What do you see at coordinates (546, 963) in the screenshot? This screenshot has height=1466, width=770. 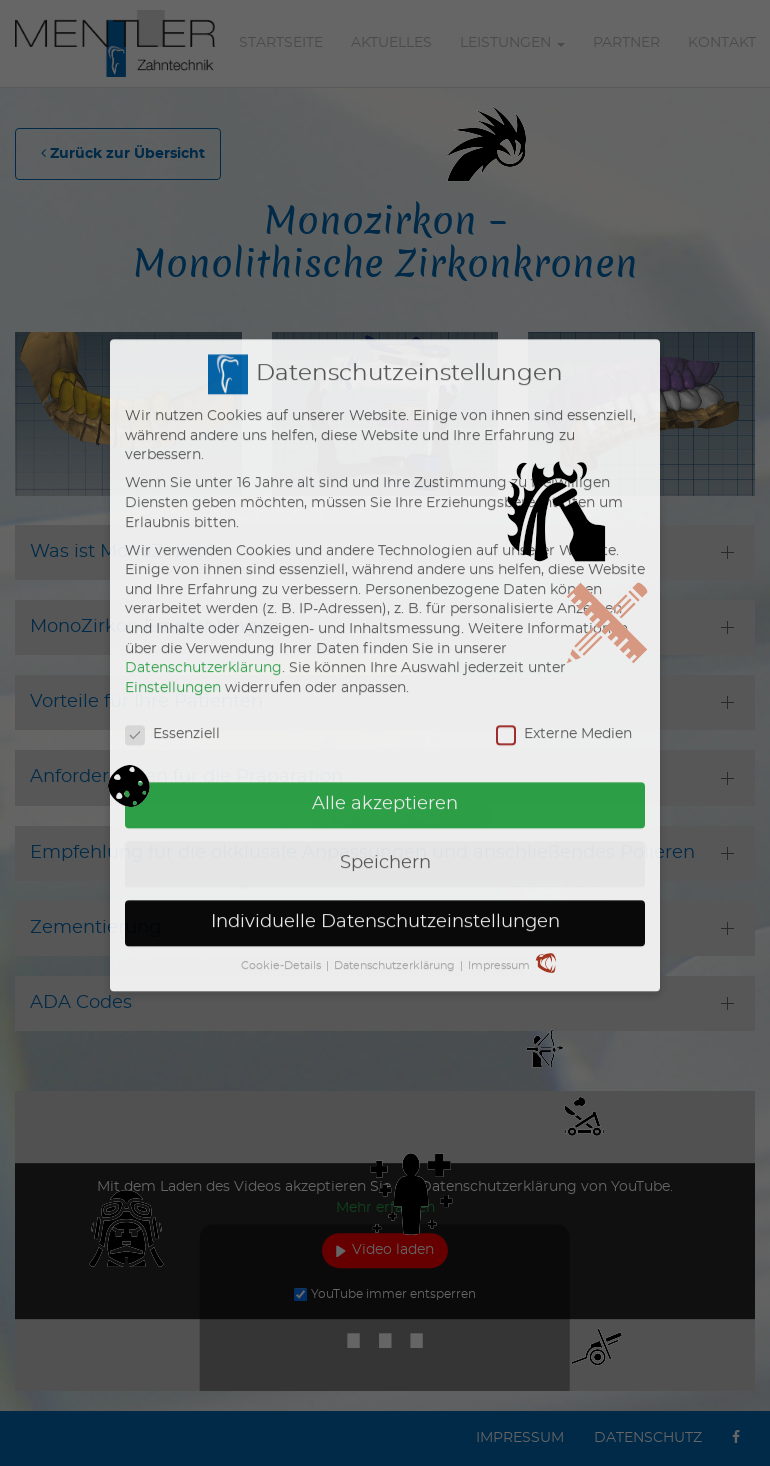 I see `indicates a beast or creature type in a game interface` at bounding box center [546, 963].